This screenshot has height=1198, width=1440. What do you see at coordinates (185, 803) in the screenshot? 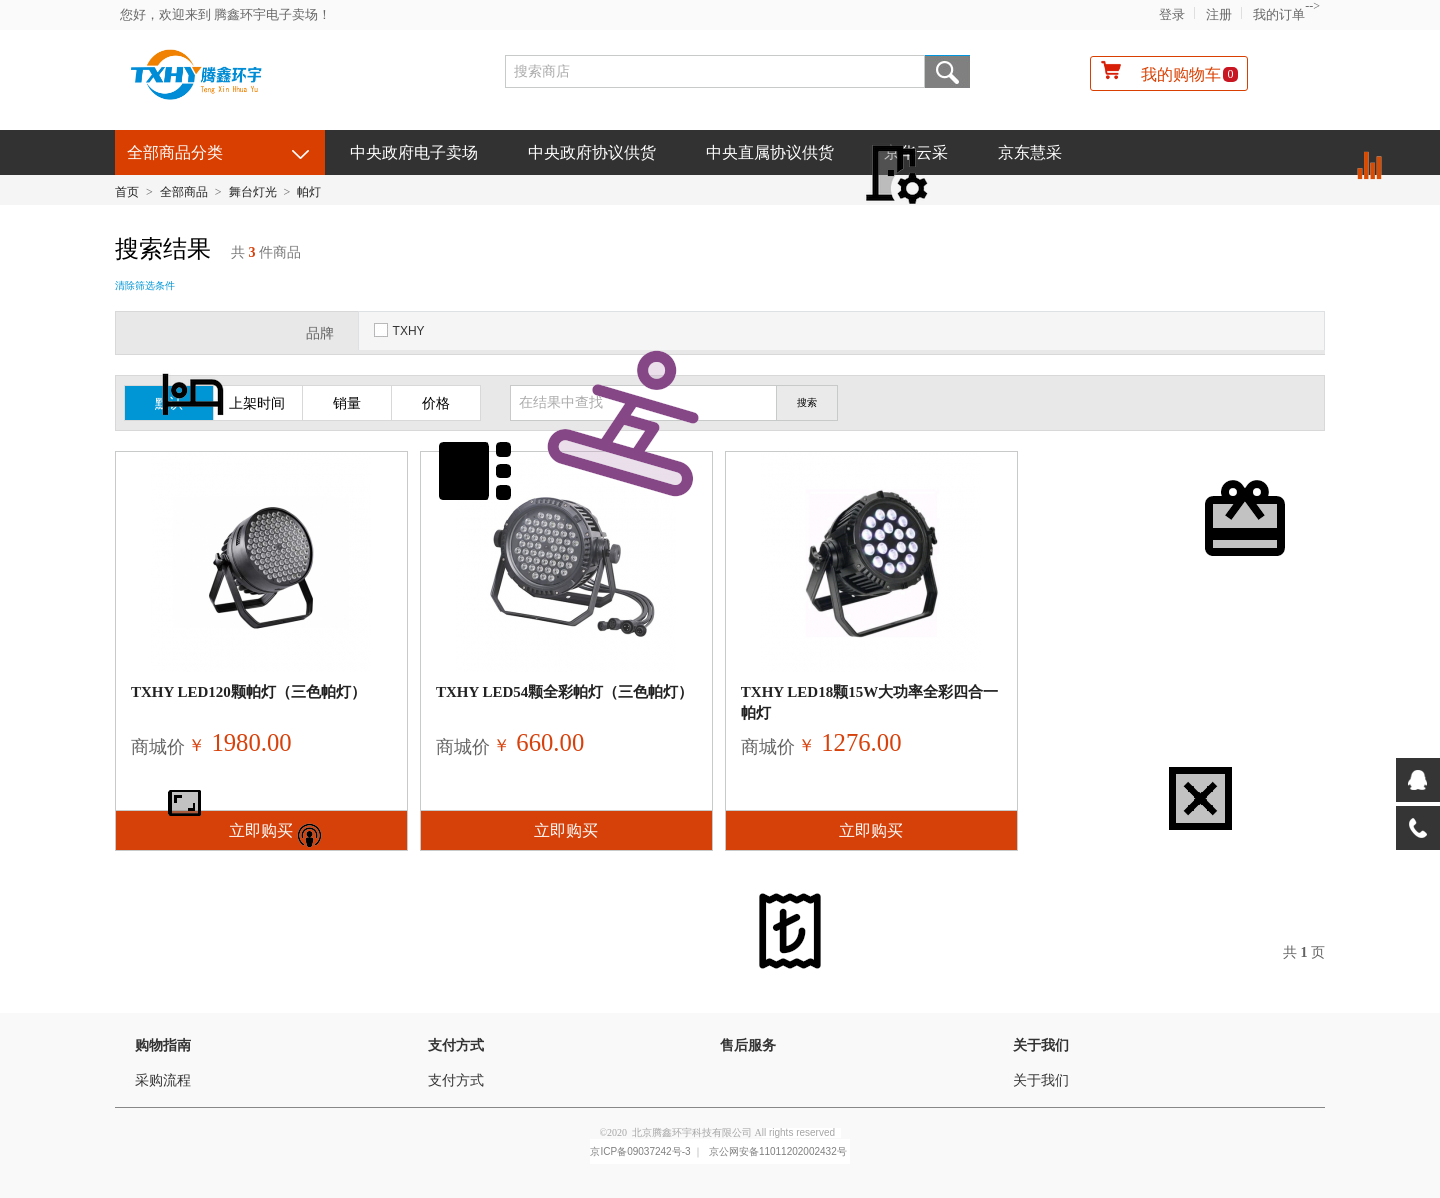
I see `adjust aspect ratio settings` at bounding box center [185, 803].